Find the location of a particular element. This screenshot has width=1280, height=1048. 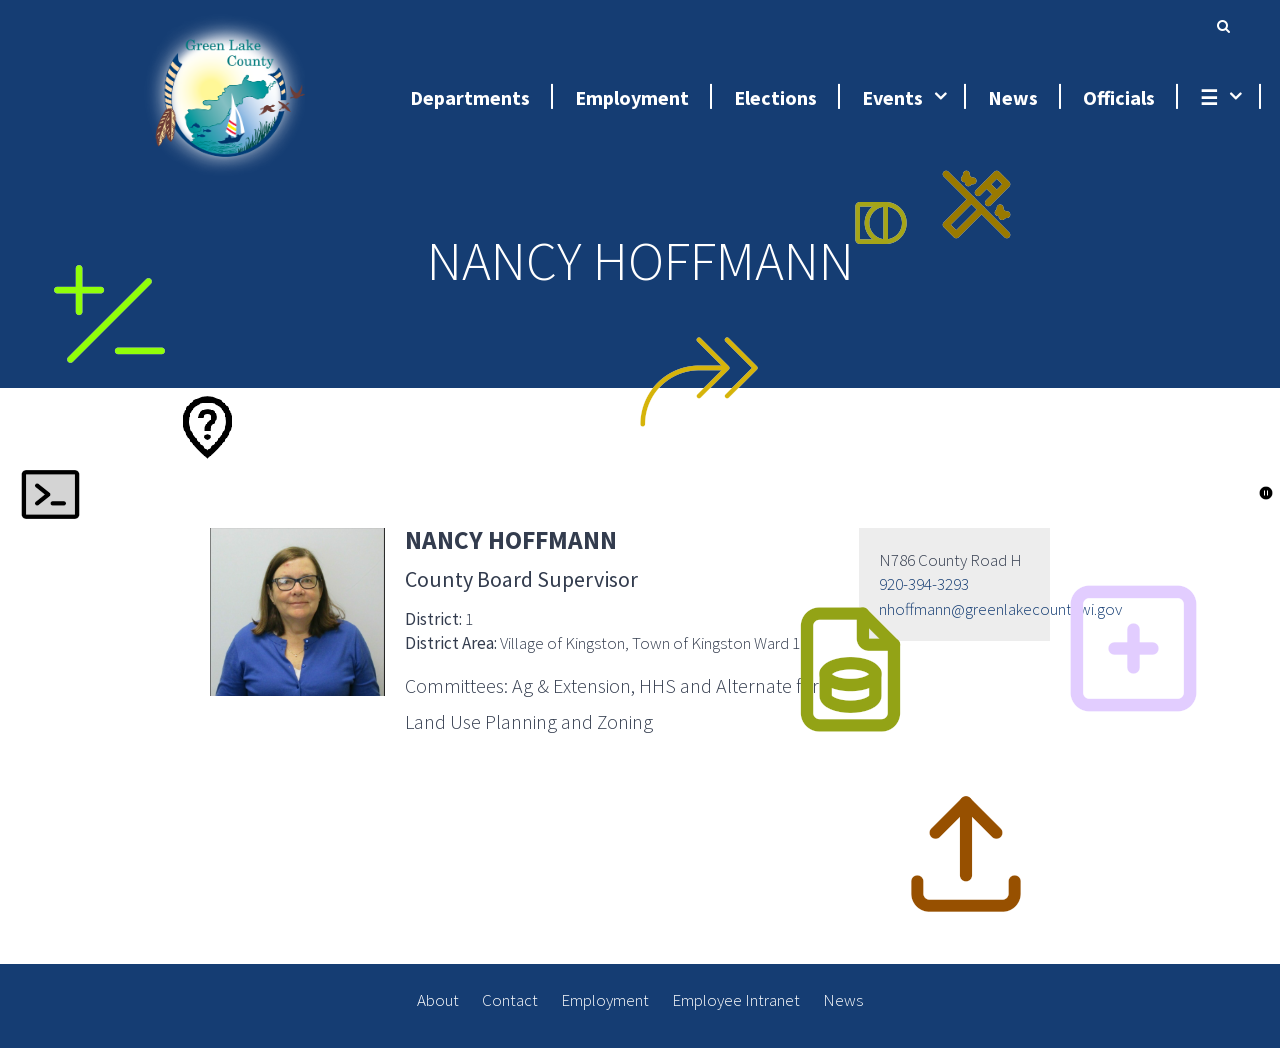

upload a file or document is located at coordinates (966, 851).